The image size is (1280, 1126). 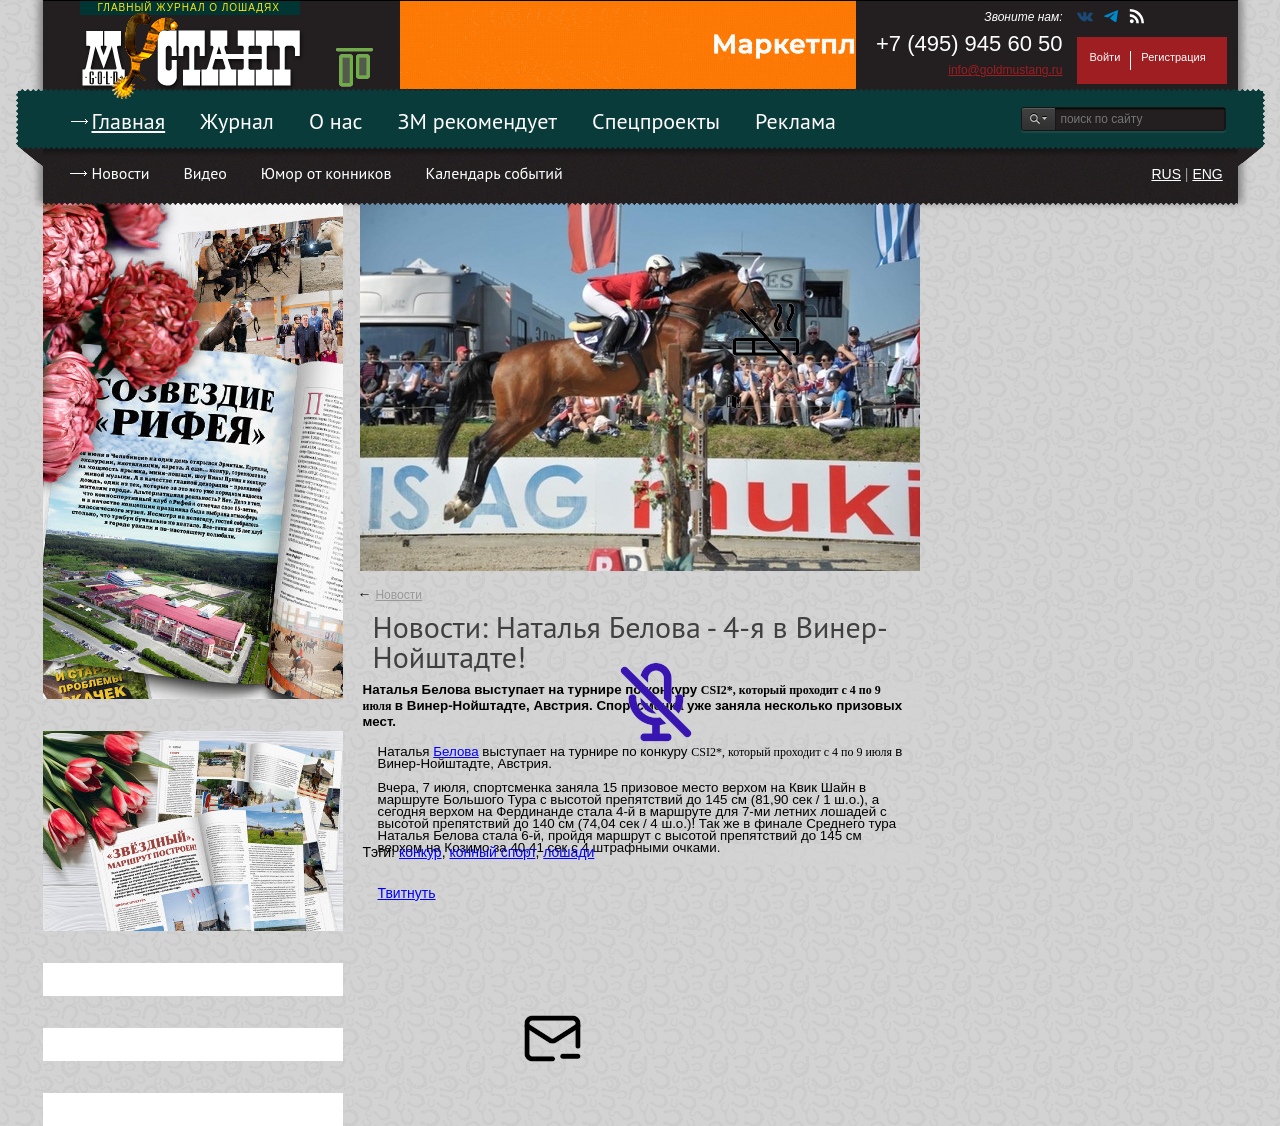 What do you see at coordinates (766, 337) in the screenshot?
I see `no smoking zone indicator` at bounding box center [766, 337].